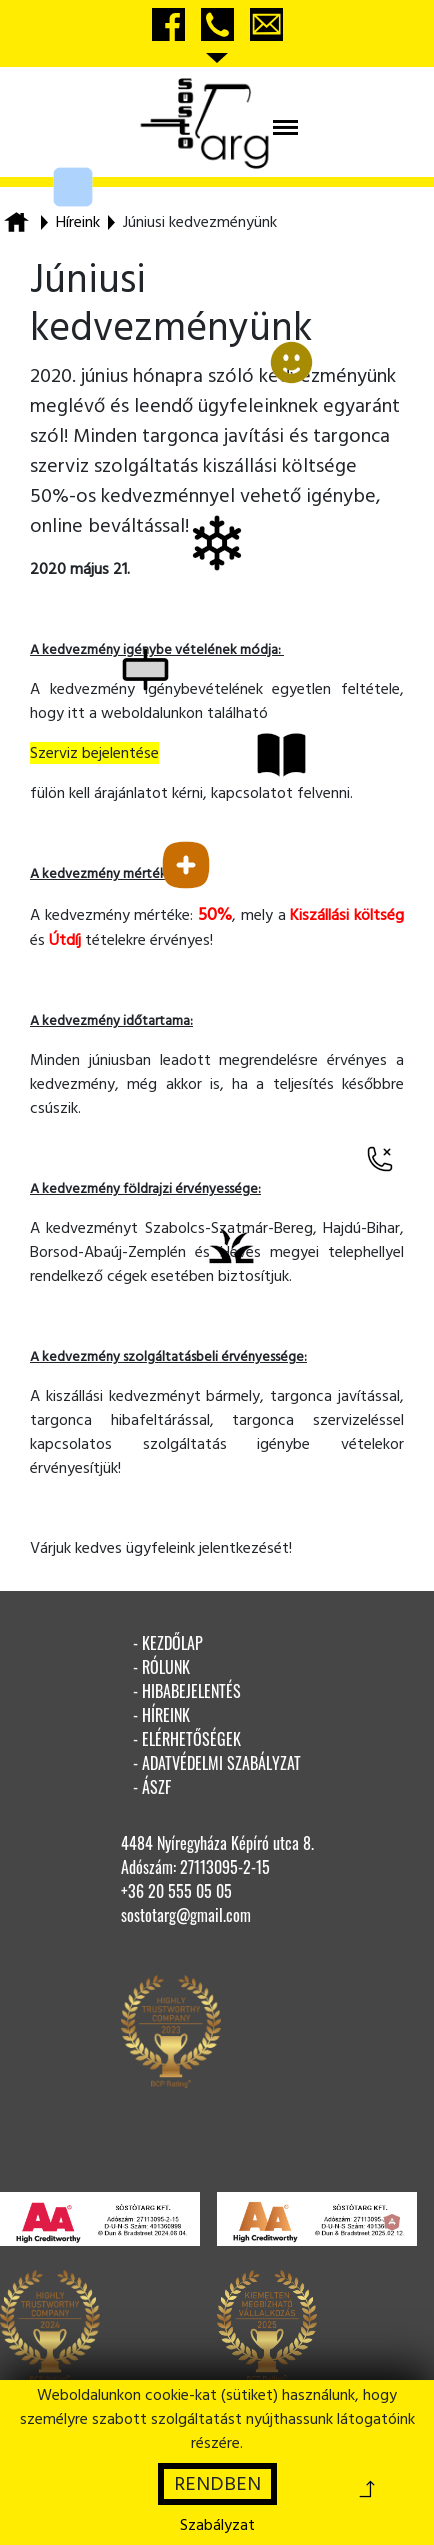  Describe the element at coordinates (231, 1245) in the screenshot. I see `indicates a park or green space` at that location.